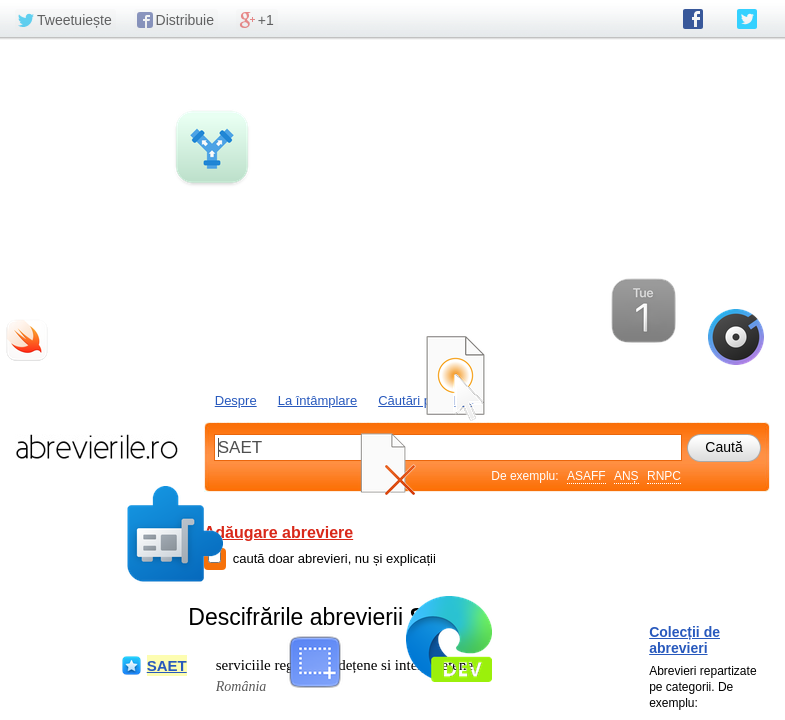  What do you see at coordinates (383, 463) in the screenshot?
I see `delete a file or document` at bounding box center [383, 463].